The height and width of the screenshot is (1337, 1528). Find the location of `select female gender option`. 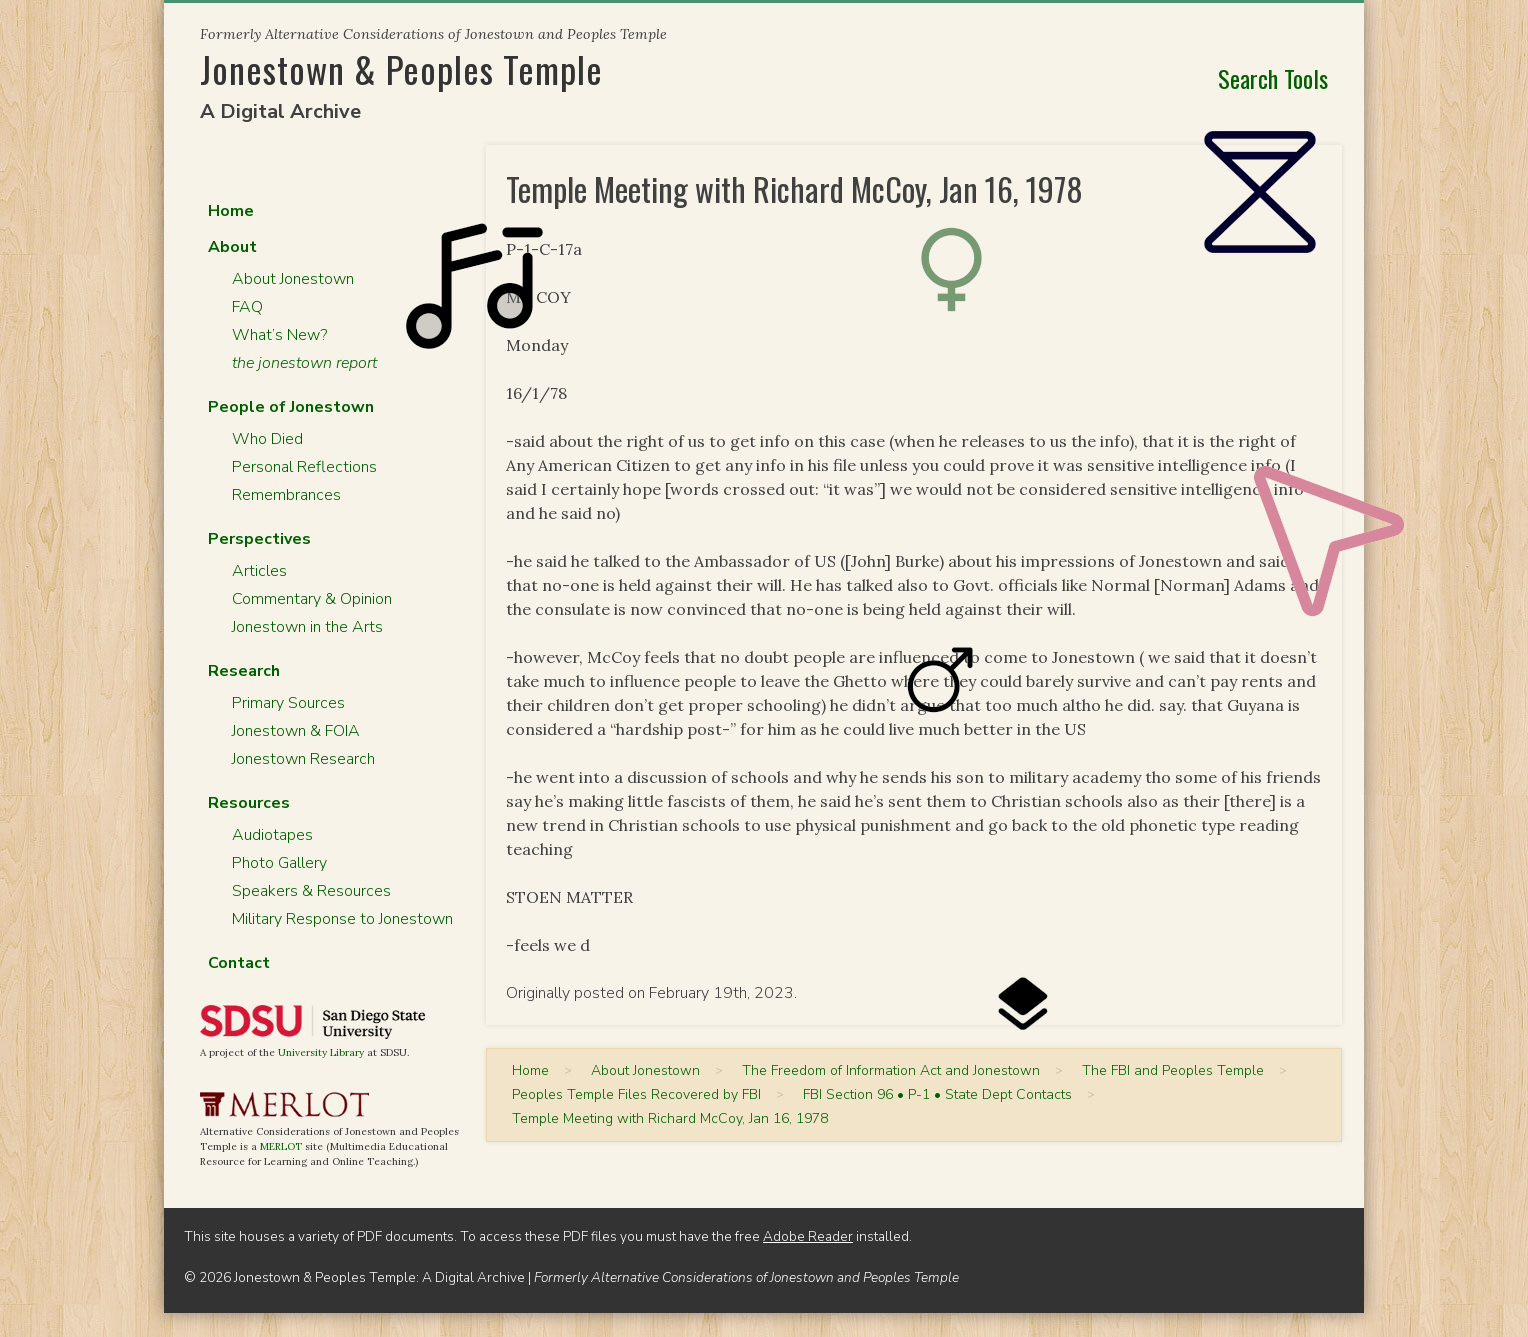

select female gender option is located at coordinates (951, 269).